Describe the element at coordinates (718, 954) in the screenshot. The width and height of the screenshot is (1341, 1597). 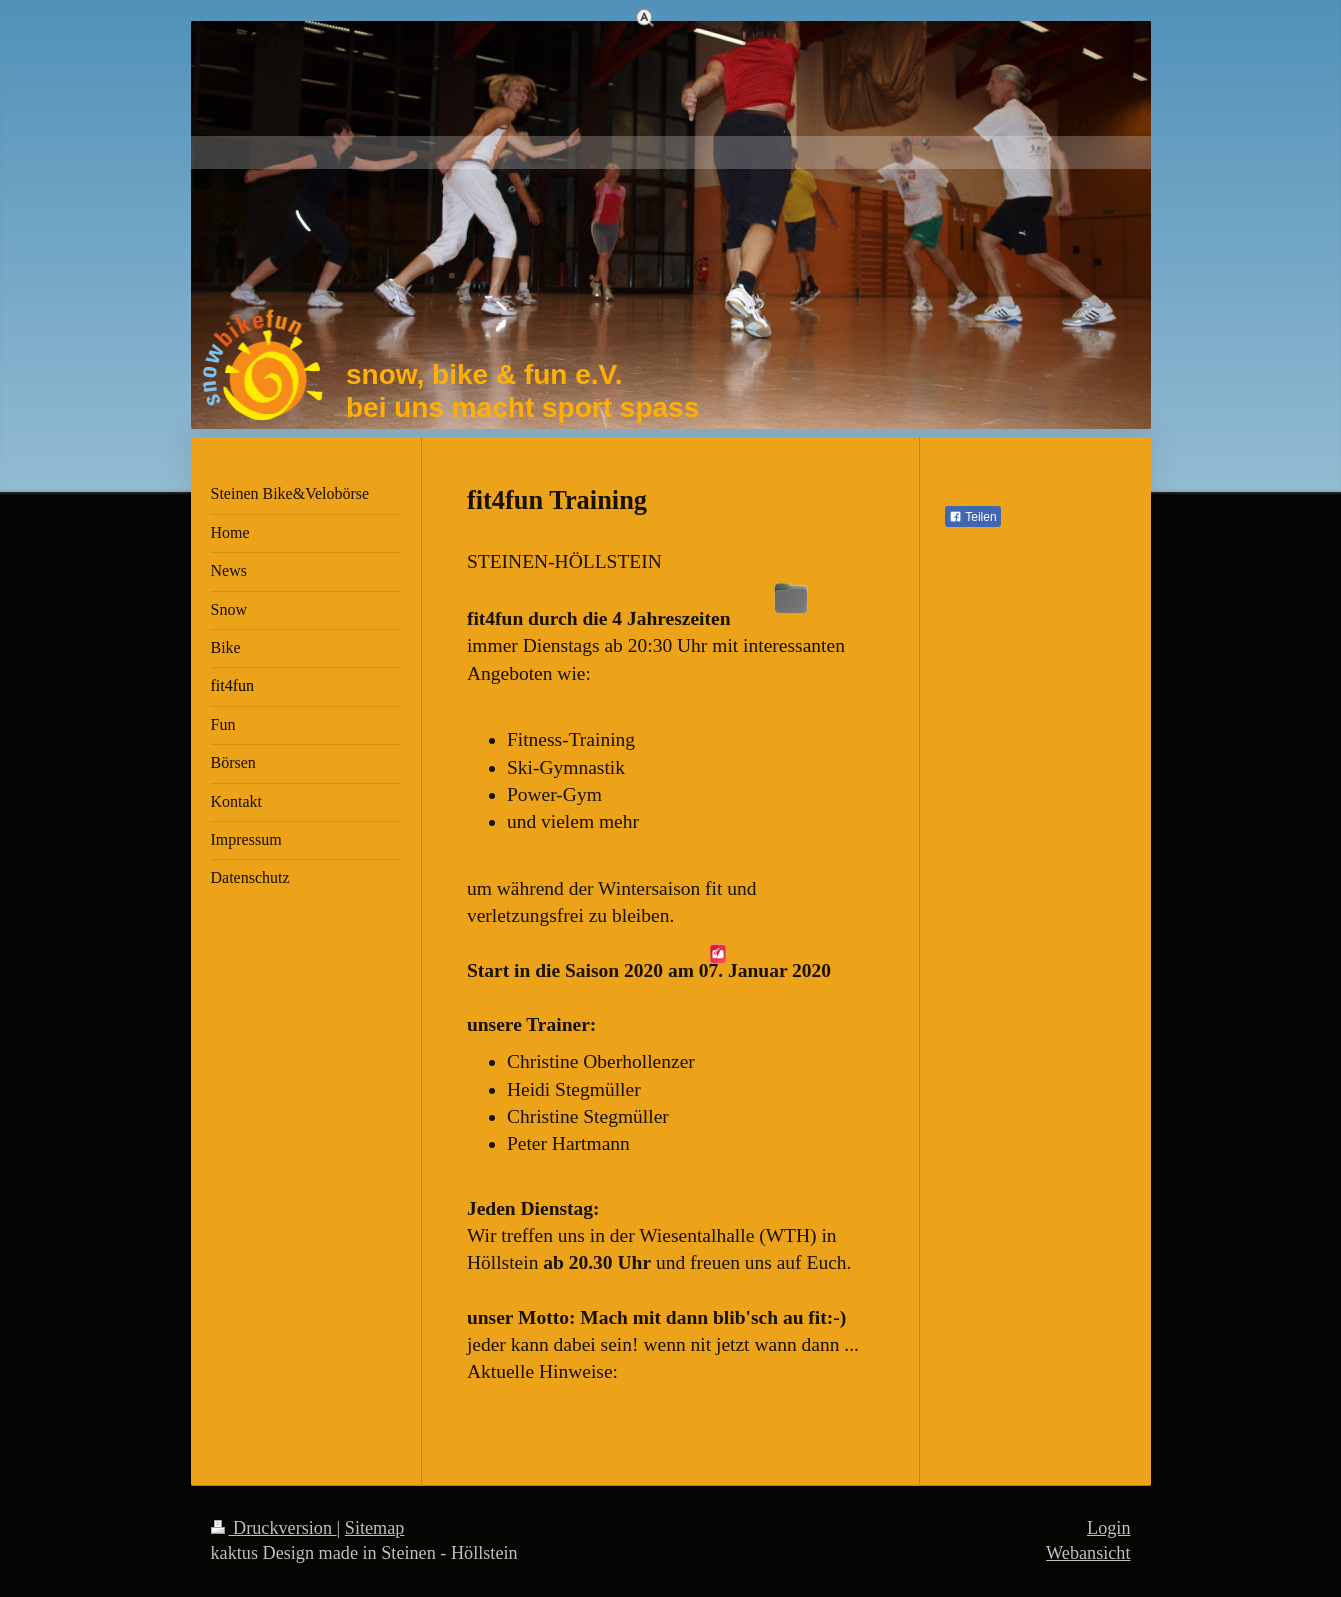
I see `an eps vector file` at that location.